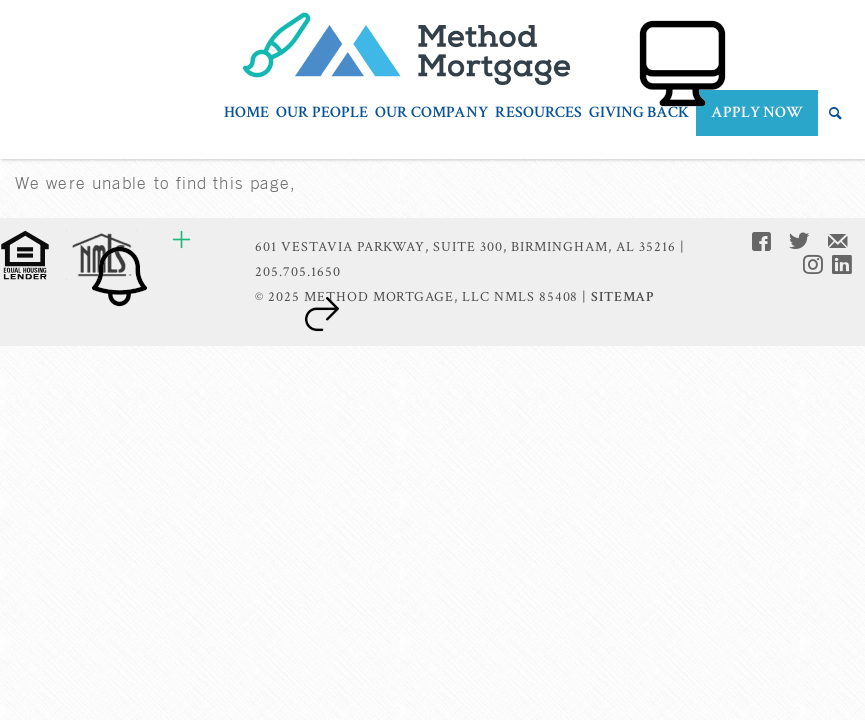 This screenshot has height=720, width=865. I want to click on access drawing or painting tools, so click(278, 45).